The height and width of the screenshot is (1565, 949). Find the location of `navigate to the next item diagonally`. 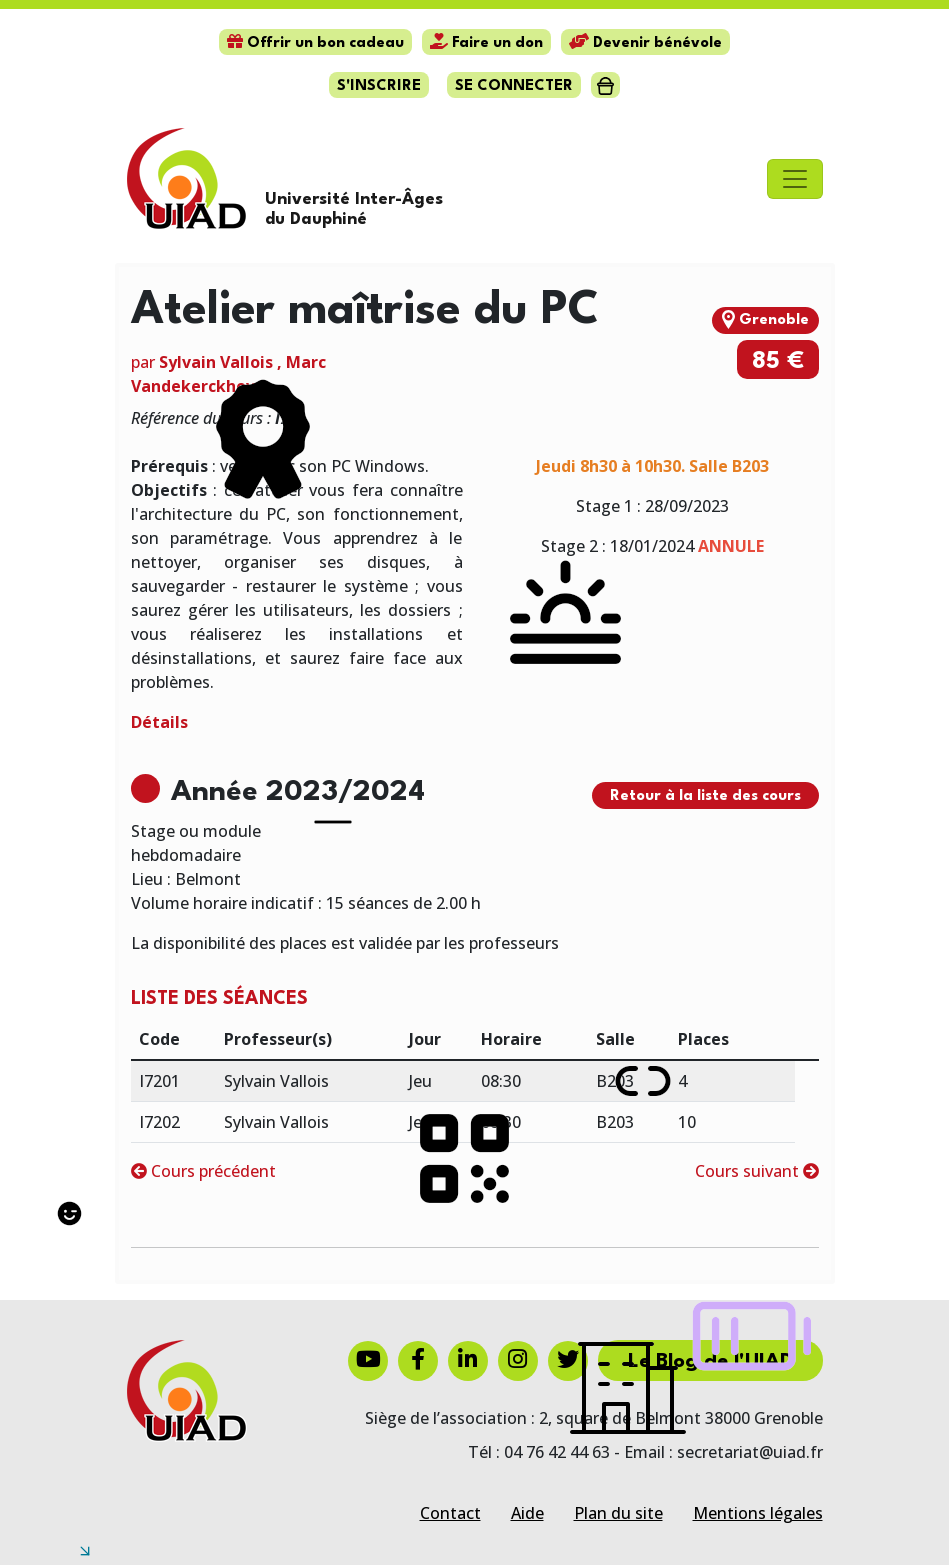

navigate to the next item diagonally is located at coordinates (85, 1551).